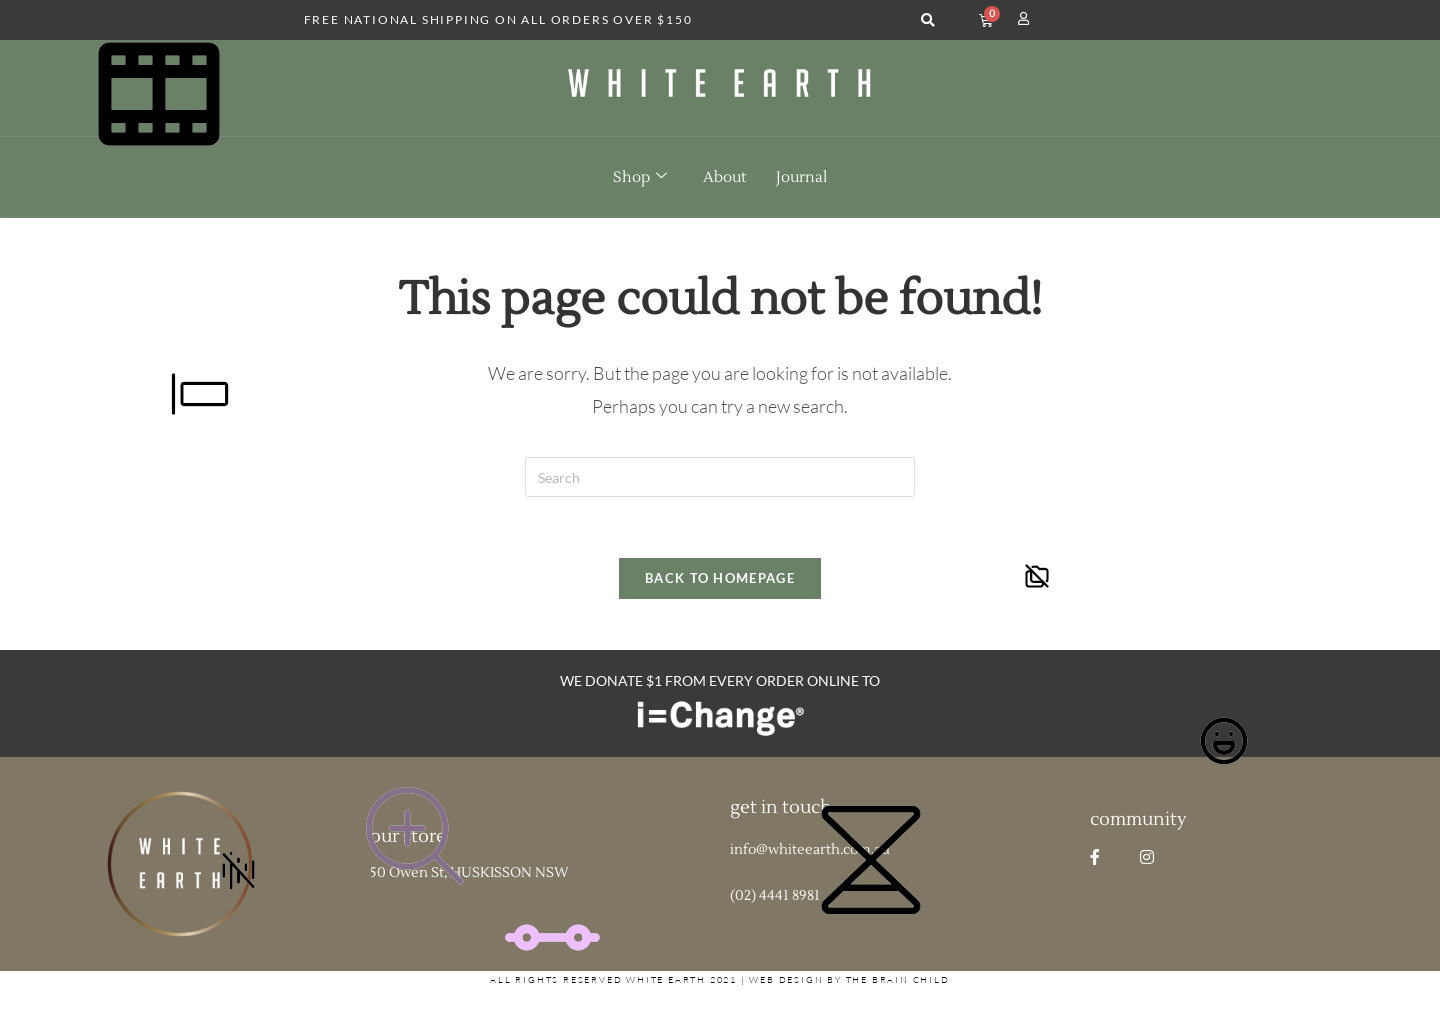 This screenshot has height=1017, width=1440. Describe the element at coordinates (199, 394) in the screenshot. I see `align text or content to the left` at that location.